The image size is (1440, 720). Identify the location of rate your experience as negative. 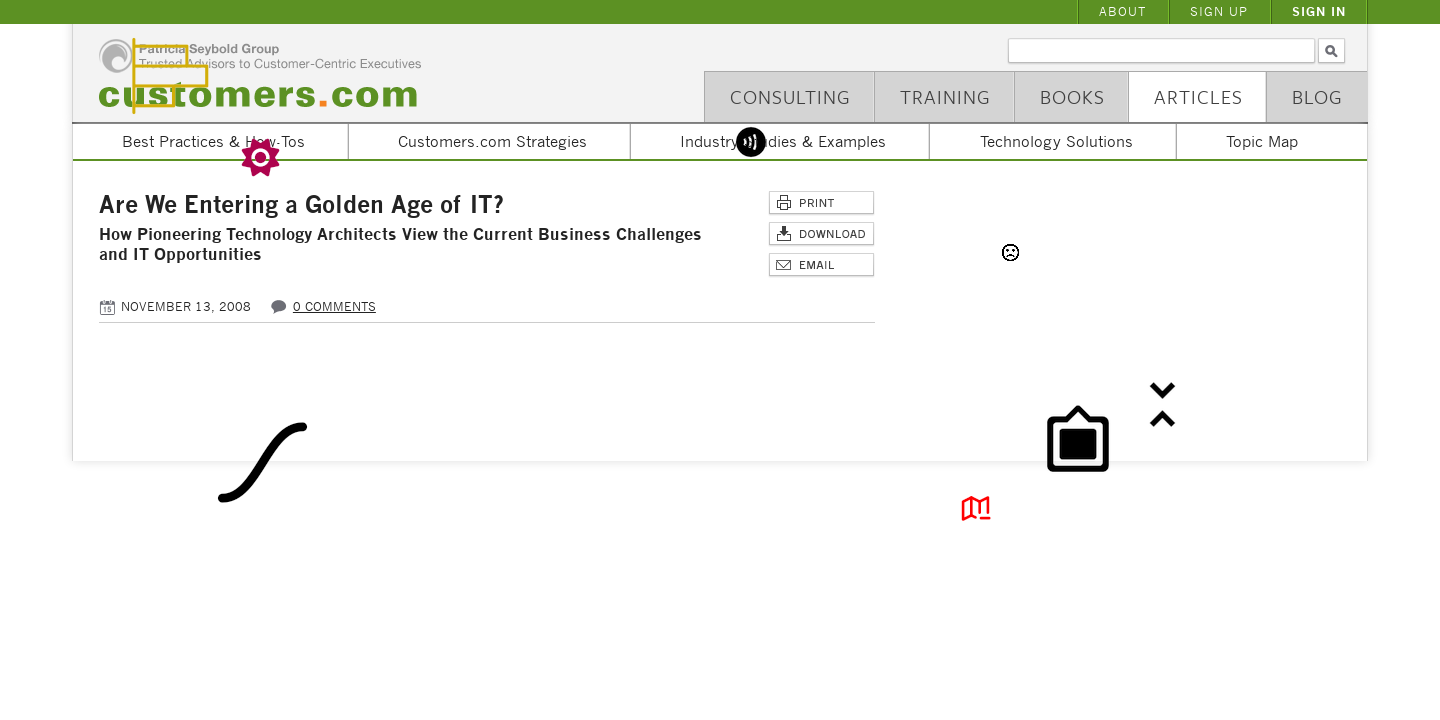
(1010, 252).